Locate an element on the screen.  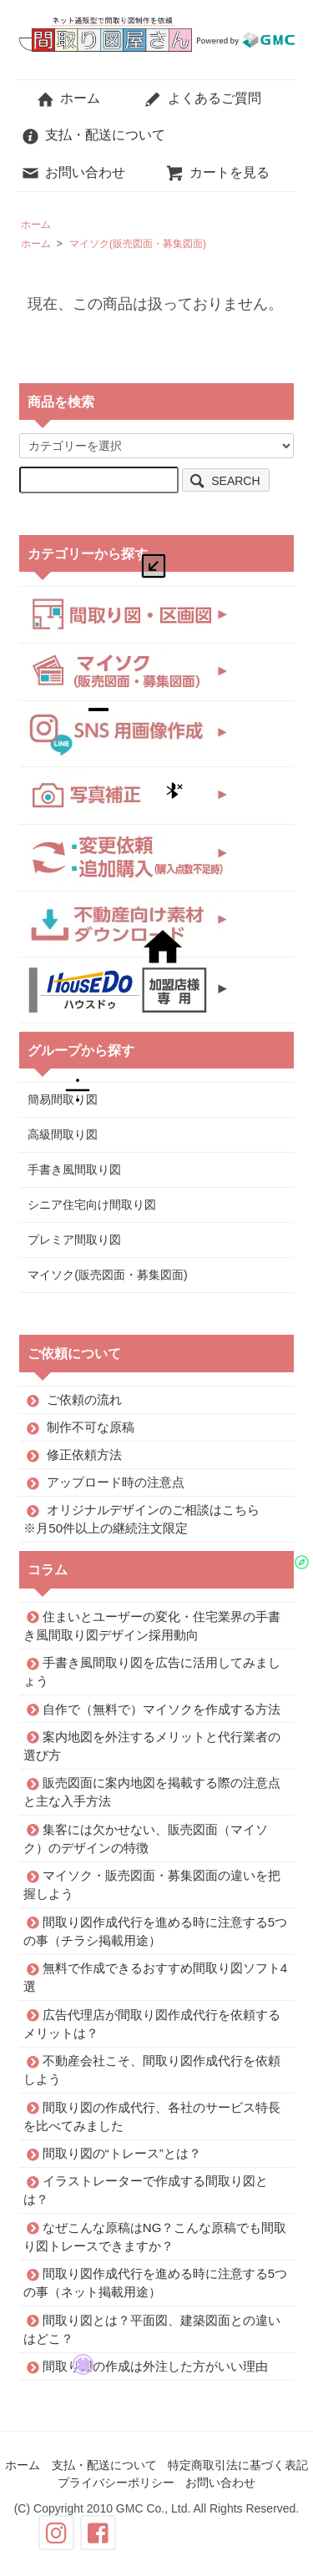
center map on current location is located at coordinates (83, 2364).